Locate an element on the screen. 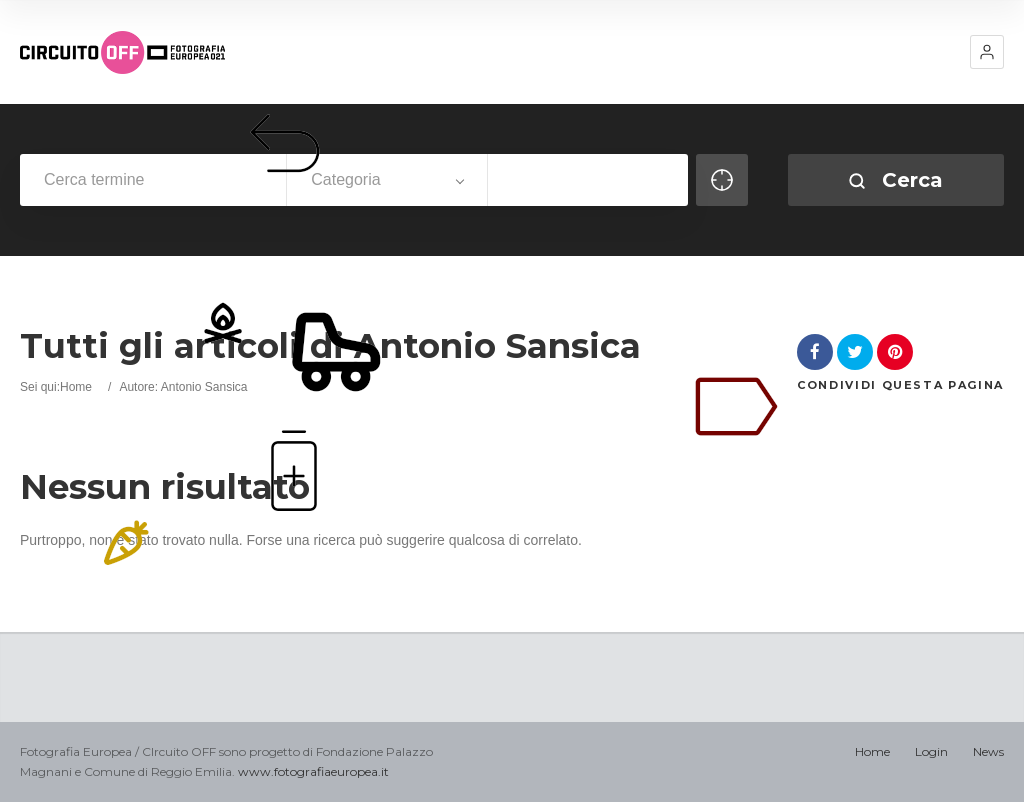  add or insert a new battery is located at coordinates (294, 472).